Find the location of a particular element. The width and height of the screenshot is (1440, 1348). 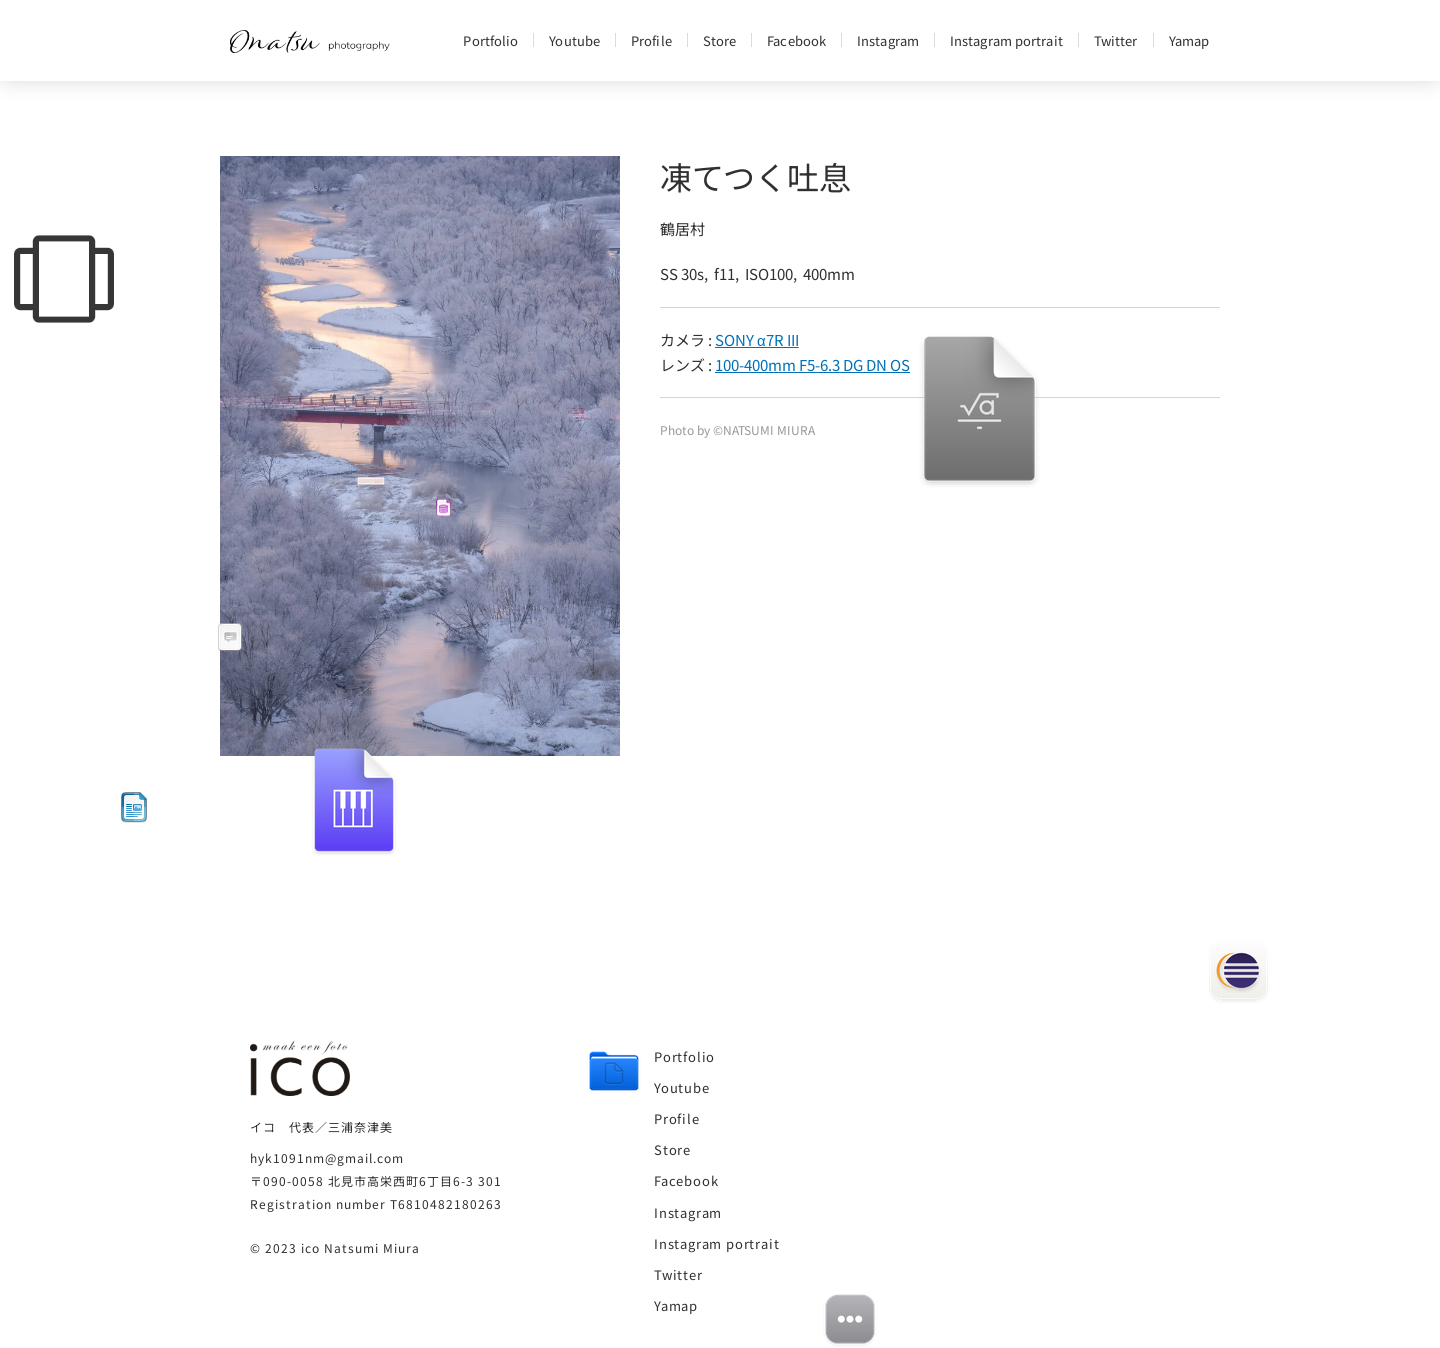

open a text document file is located at coordinates (134, 807).